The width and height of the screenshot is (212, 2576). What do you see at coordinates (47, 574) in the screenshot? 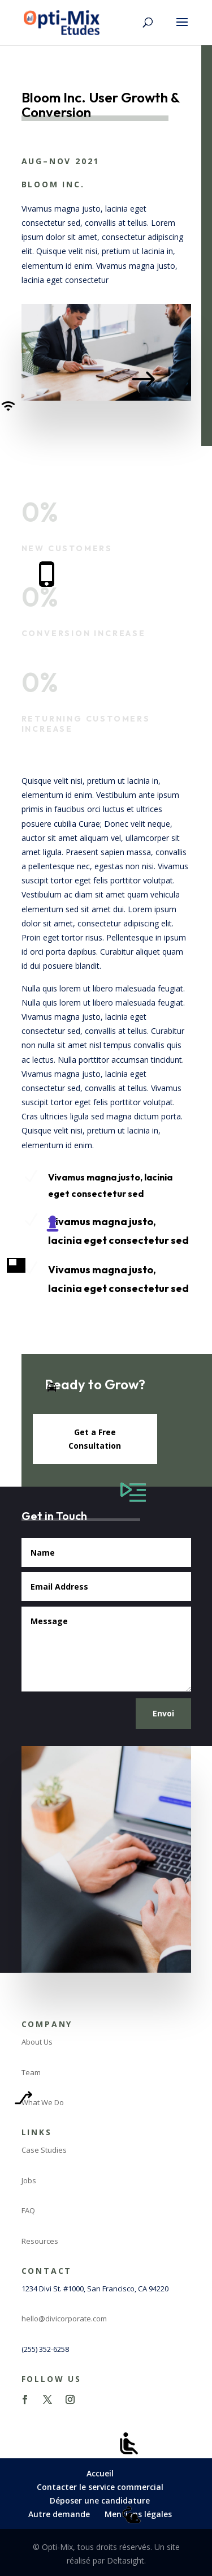
I see `indicates mobile device or smartphone` at bounding box center [47, 574].